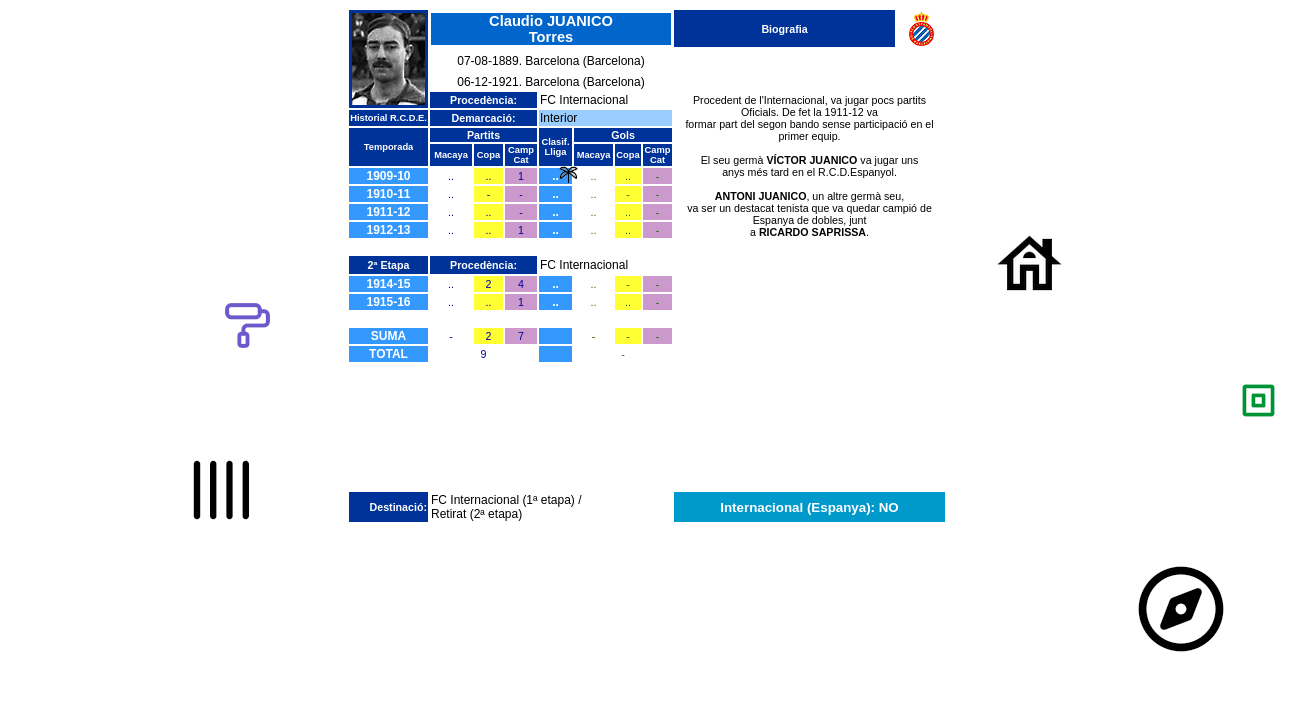 This screenshot has width=1294, height=720. I want to click on go to home screen, so click(1029, 264).